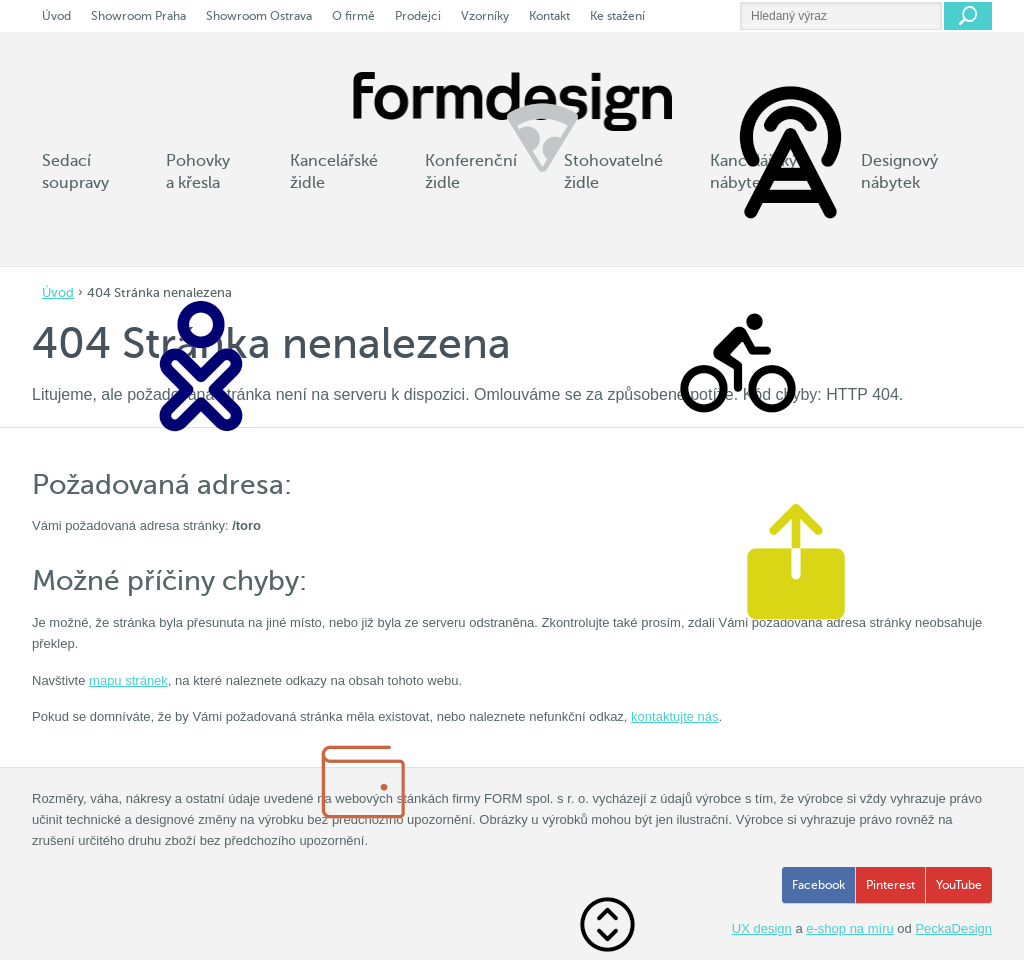 This screenshot has height=960, width=1024. What do you see at coordinates (738, 363) in the screenshot?
I see `access bike-sharing or cycling options` at bounding box center [738, 363].